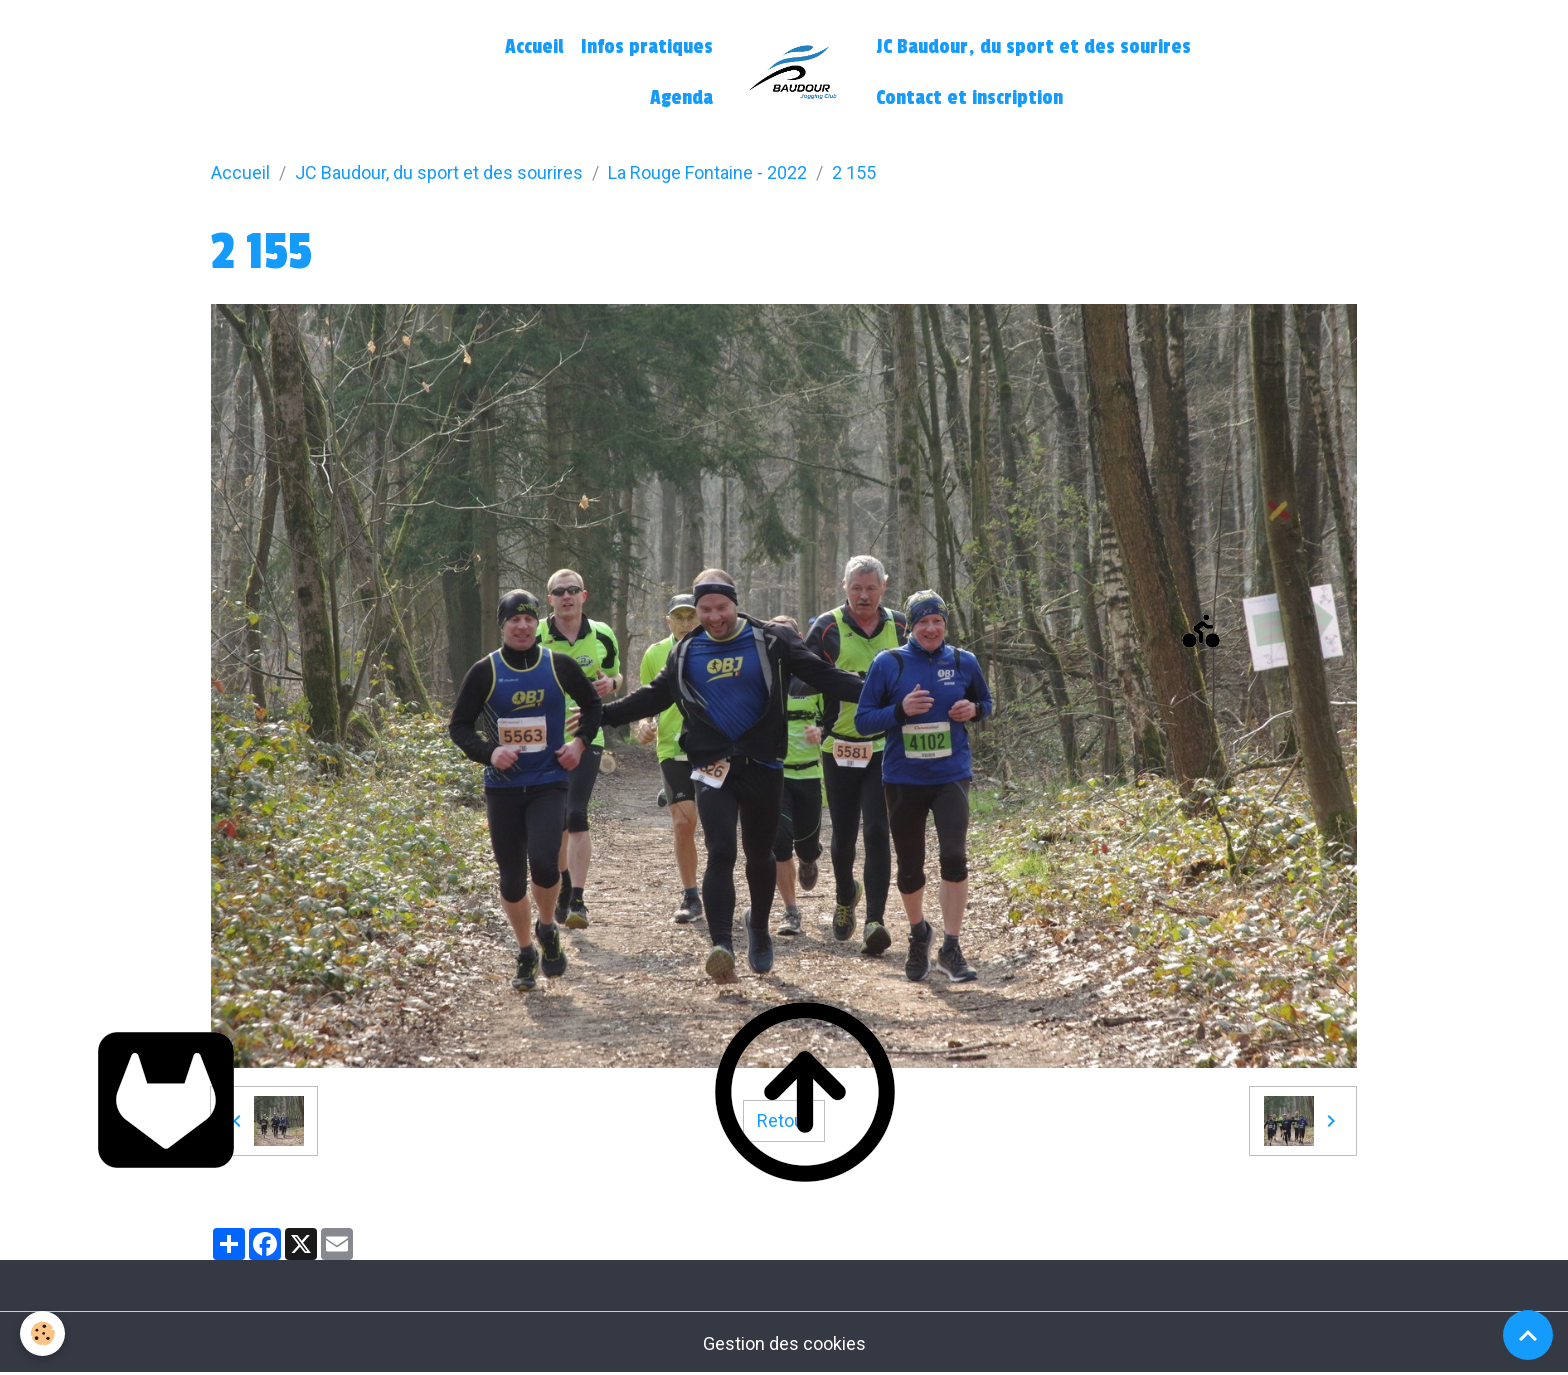 Image resolution: width=1568 pixels, height=1375 pixels. Describe the element at coordinates (805, 1092) in the screenshot. I see `scroll to top of page` at that location.